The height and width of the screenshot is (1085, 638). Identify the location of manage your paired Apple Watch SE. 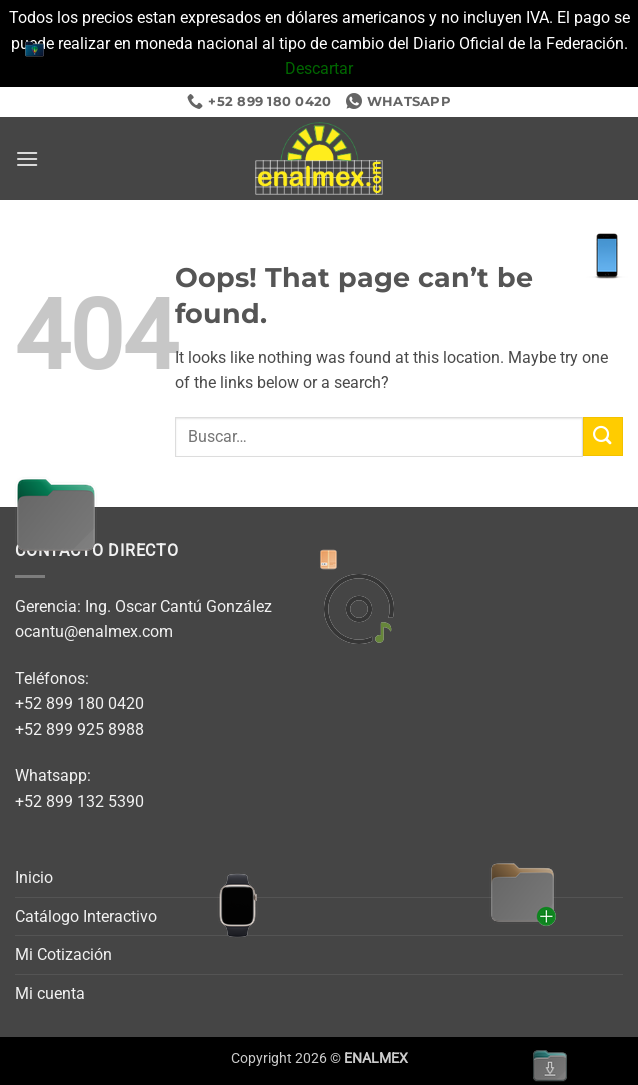
(237, 905).